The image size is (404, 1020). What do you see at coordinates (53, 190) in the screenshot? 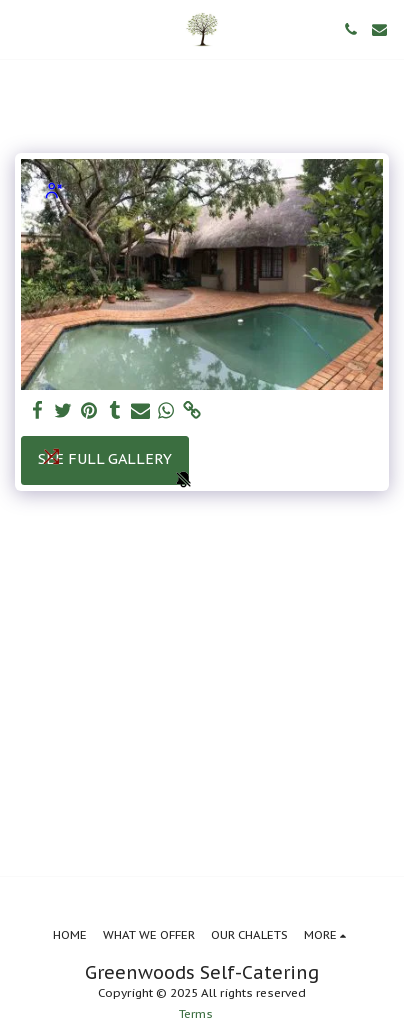
I see `remove a contact or user` at bounding box center [53, 190].